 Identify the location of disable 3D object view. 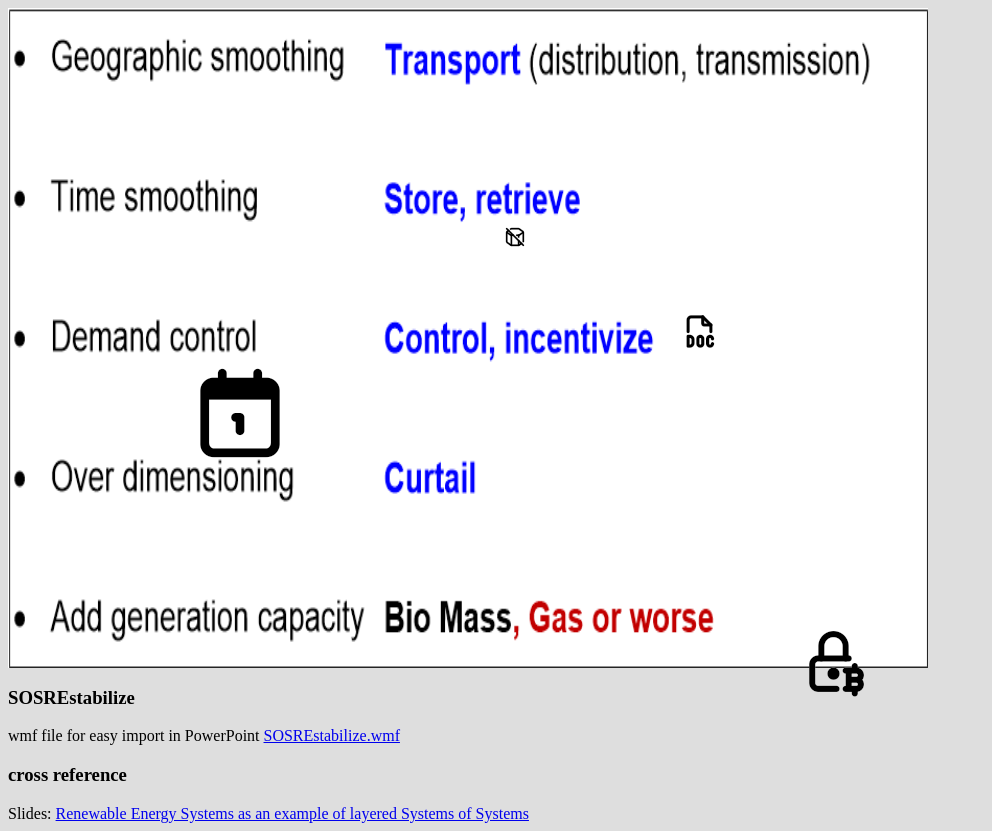
(515, 237).